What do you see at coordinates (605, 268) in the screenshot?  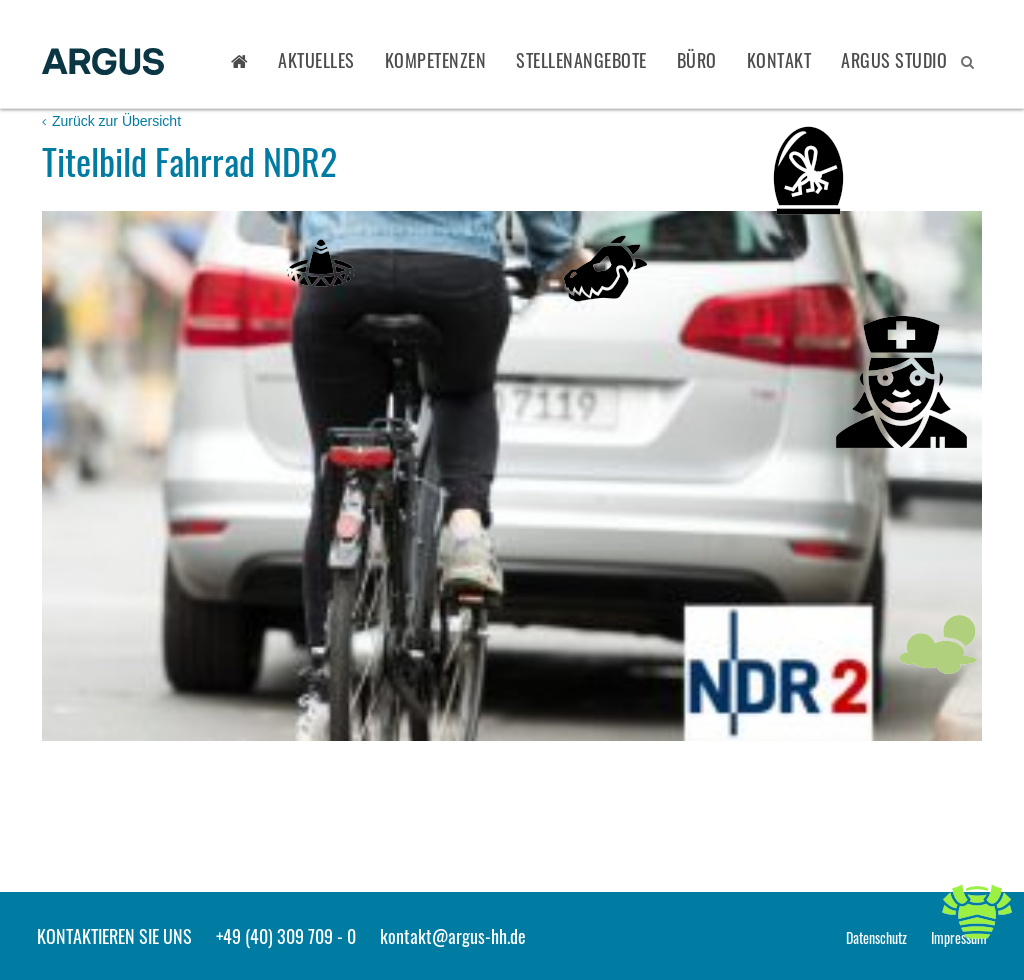 I see `access dragon or beast-related game content` at bounding box center [605, 268].